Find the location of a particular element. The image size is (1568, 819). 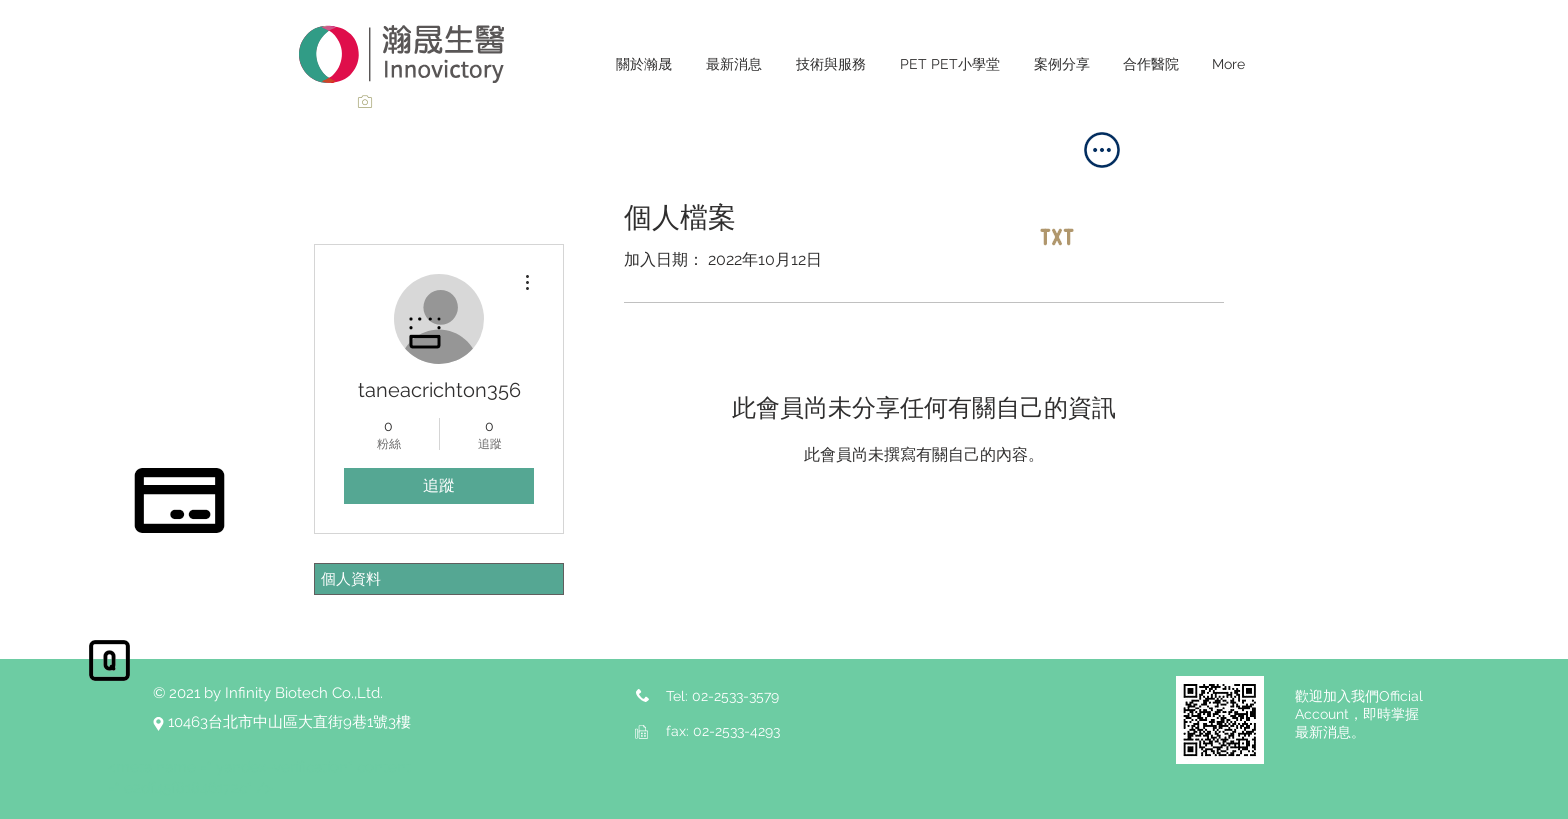

manage payment methods is located at coordinates (179, 500).